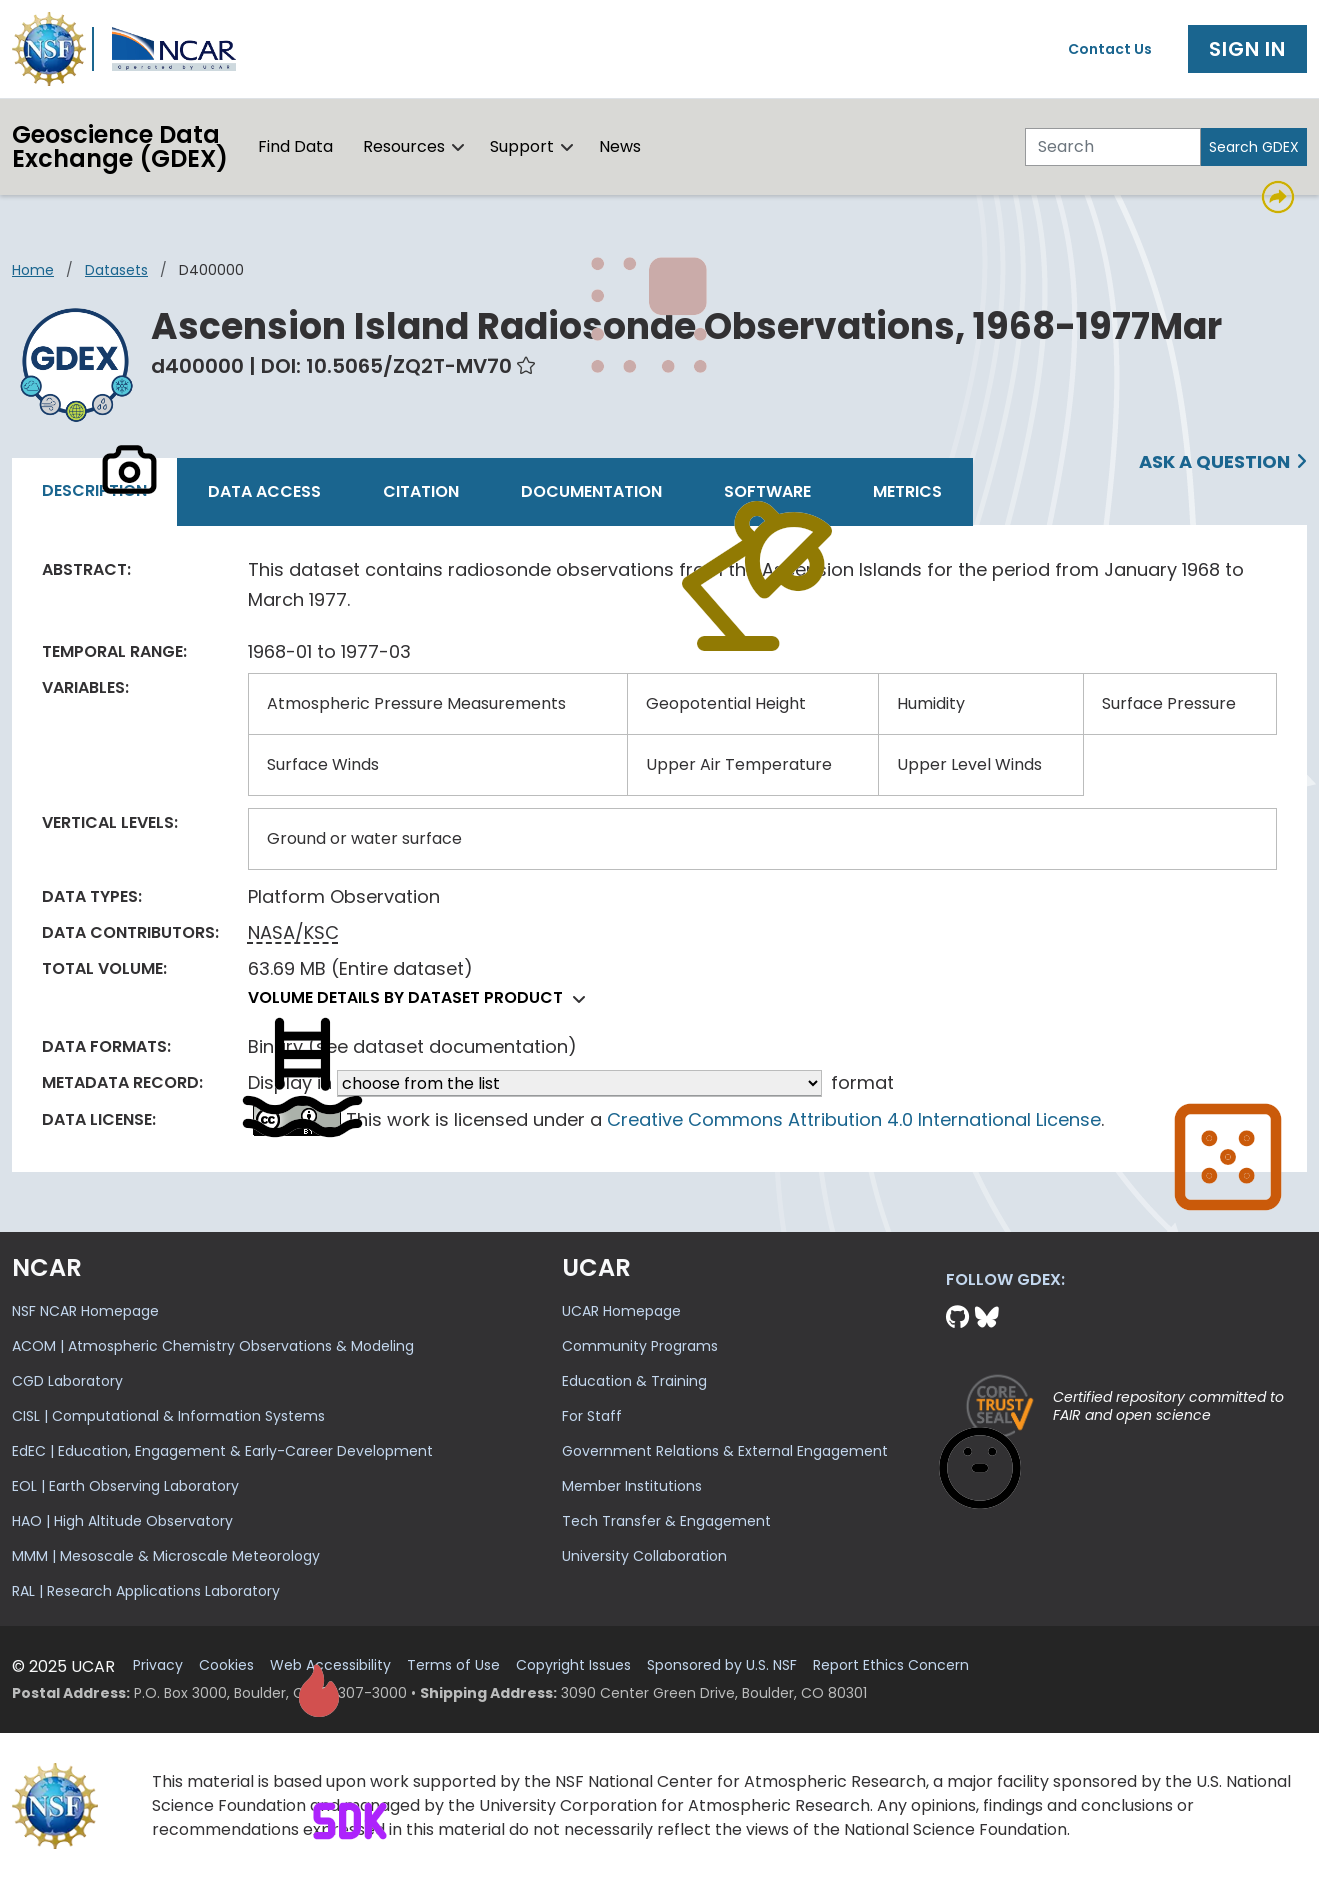  What do you see at coordinates (980, 1468) in the screenshot?
I see `indicates looking up or searching for information` at bounding box center [980, 1468].